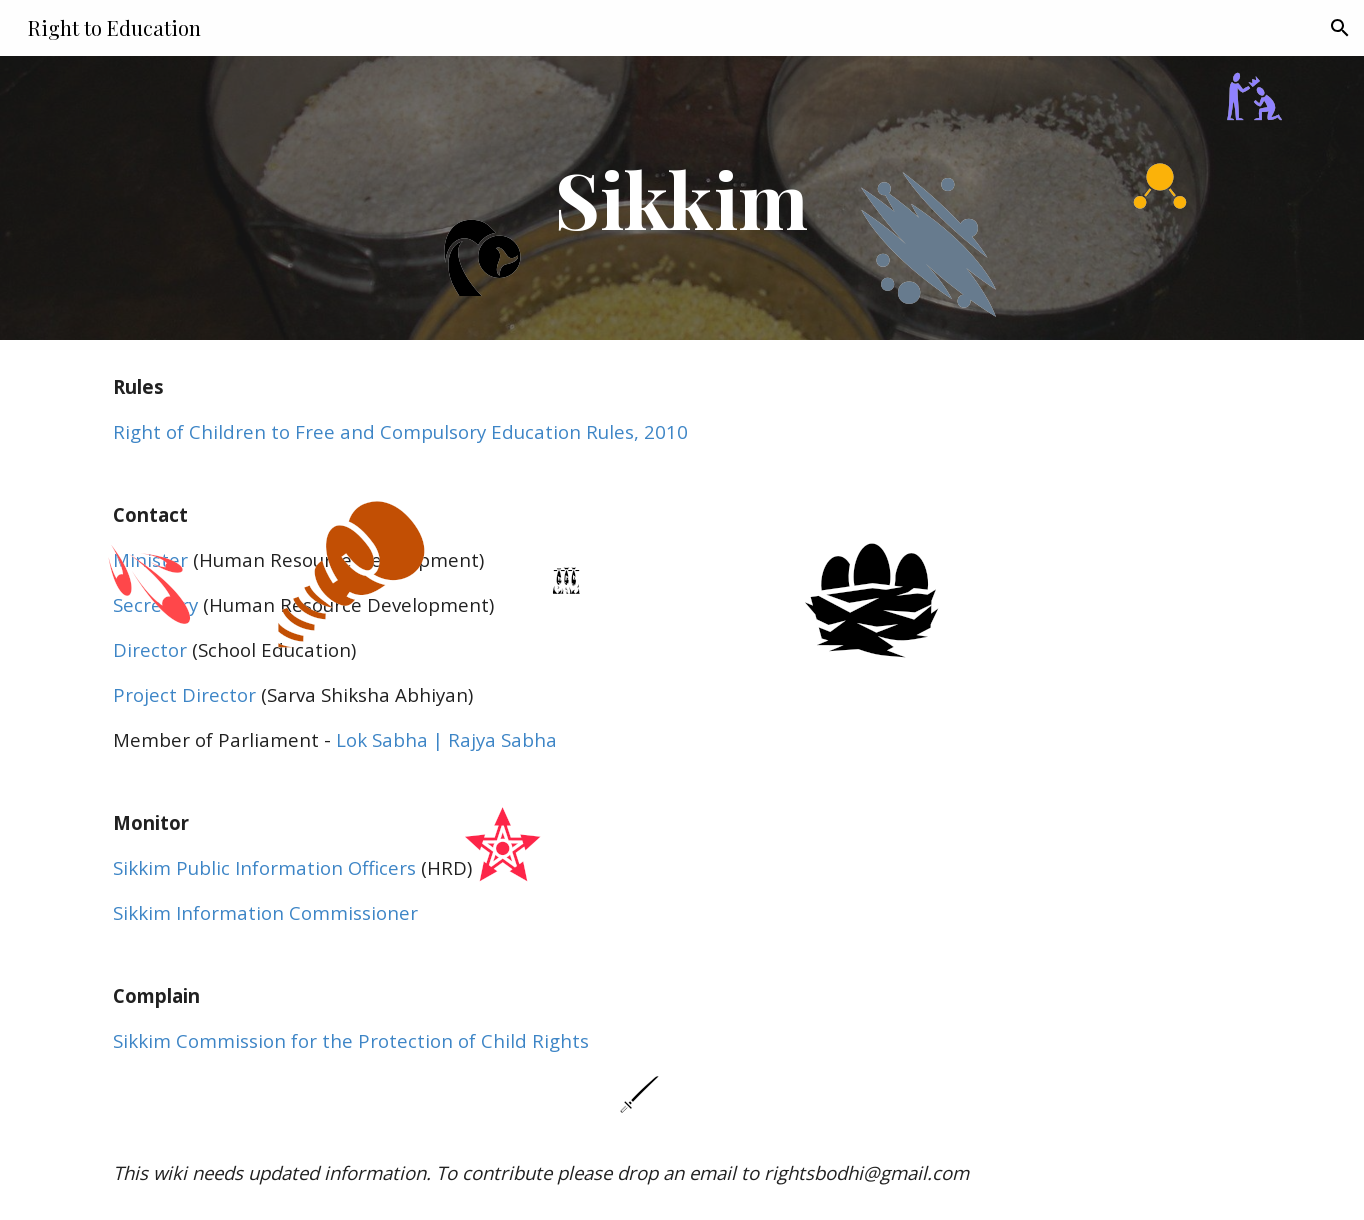  I want to click on view your savings or nest egg funds, so click(870, 593).